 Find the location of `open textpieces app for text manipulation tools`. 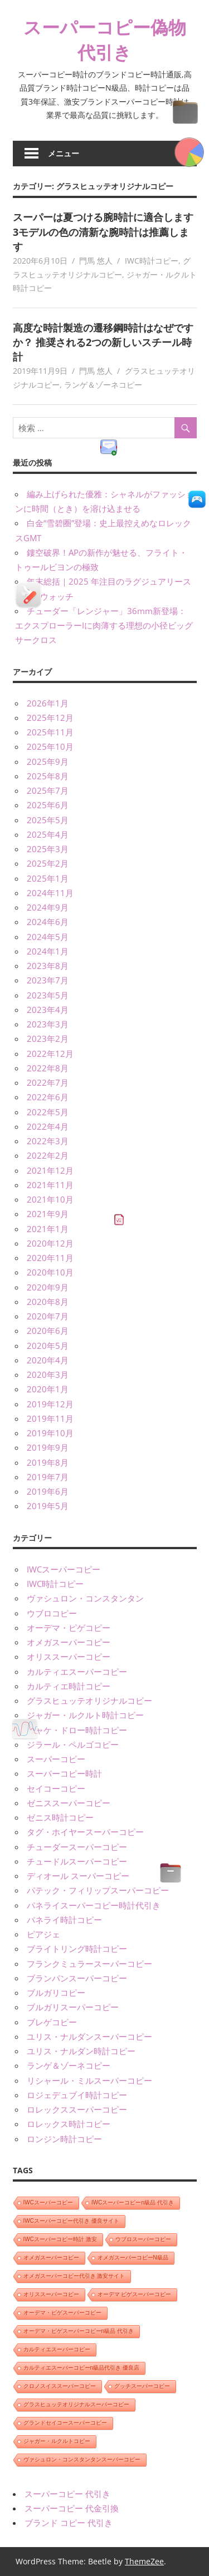

open textpieces app for text manipulation tools is located at coordinates (28, 595).